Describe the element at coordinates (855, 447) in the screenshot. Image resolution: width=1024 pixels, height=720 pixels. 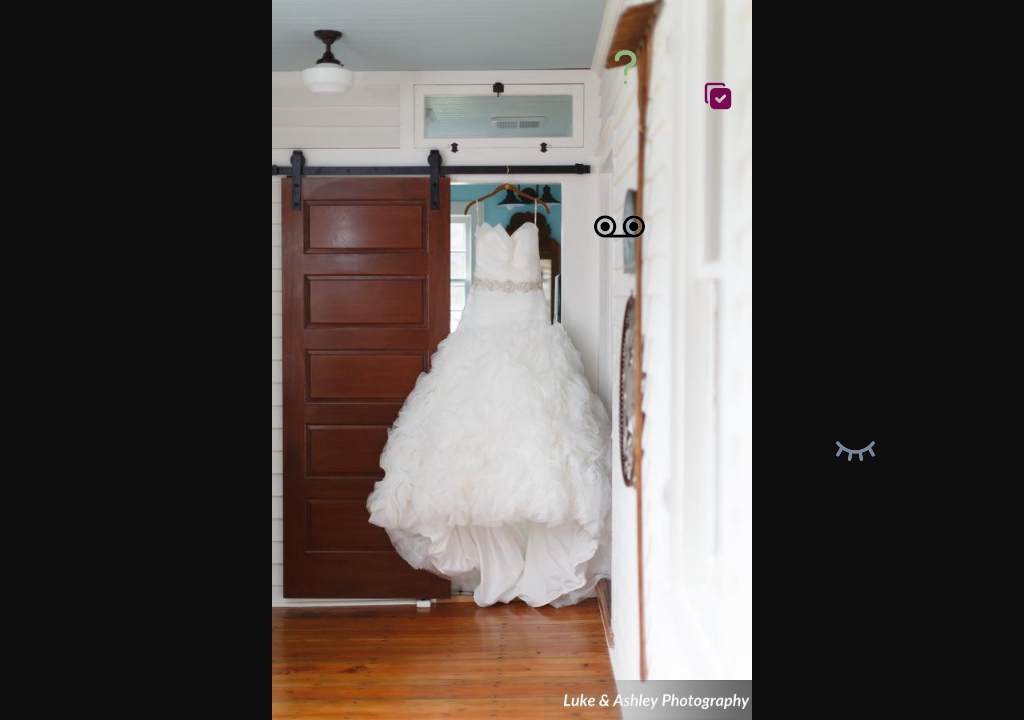
I see `hide password or sensitive content` at that location.